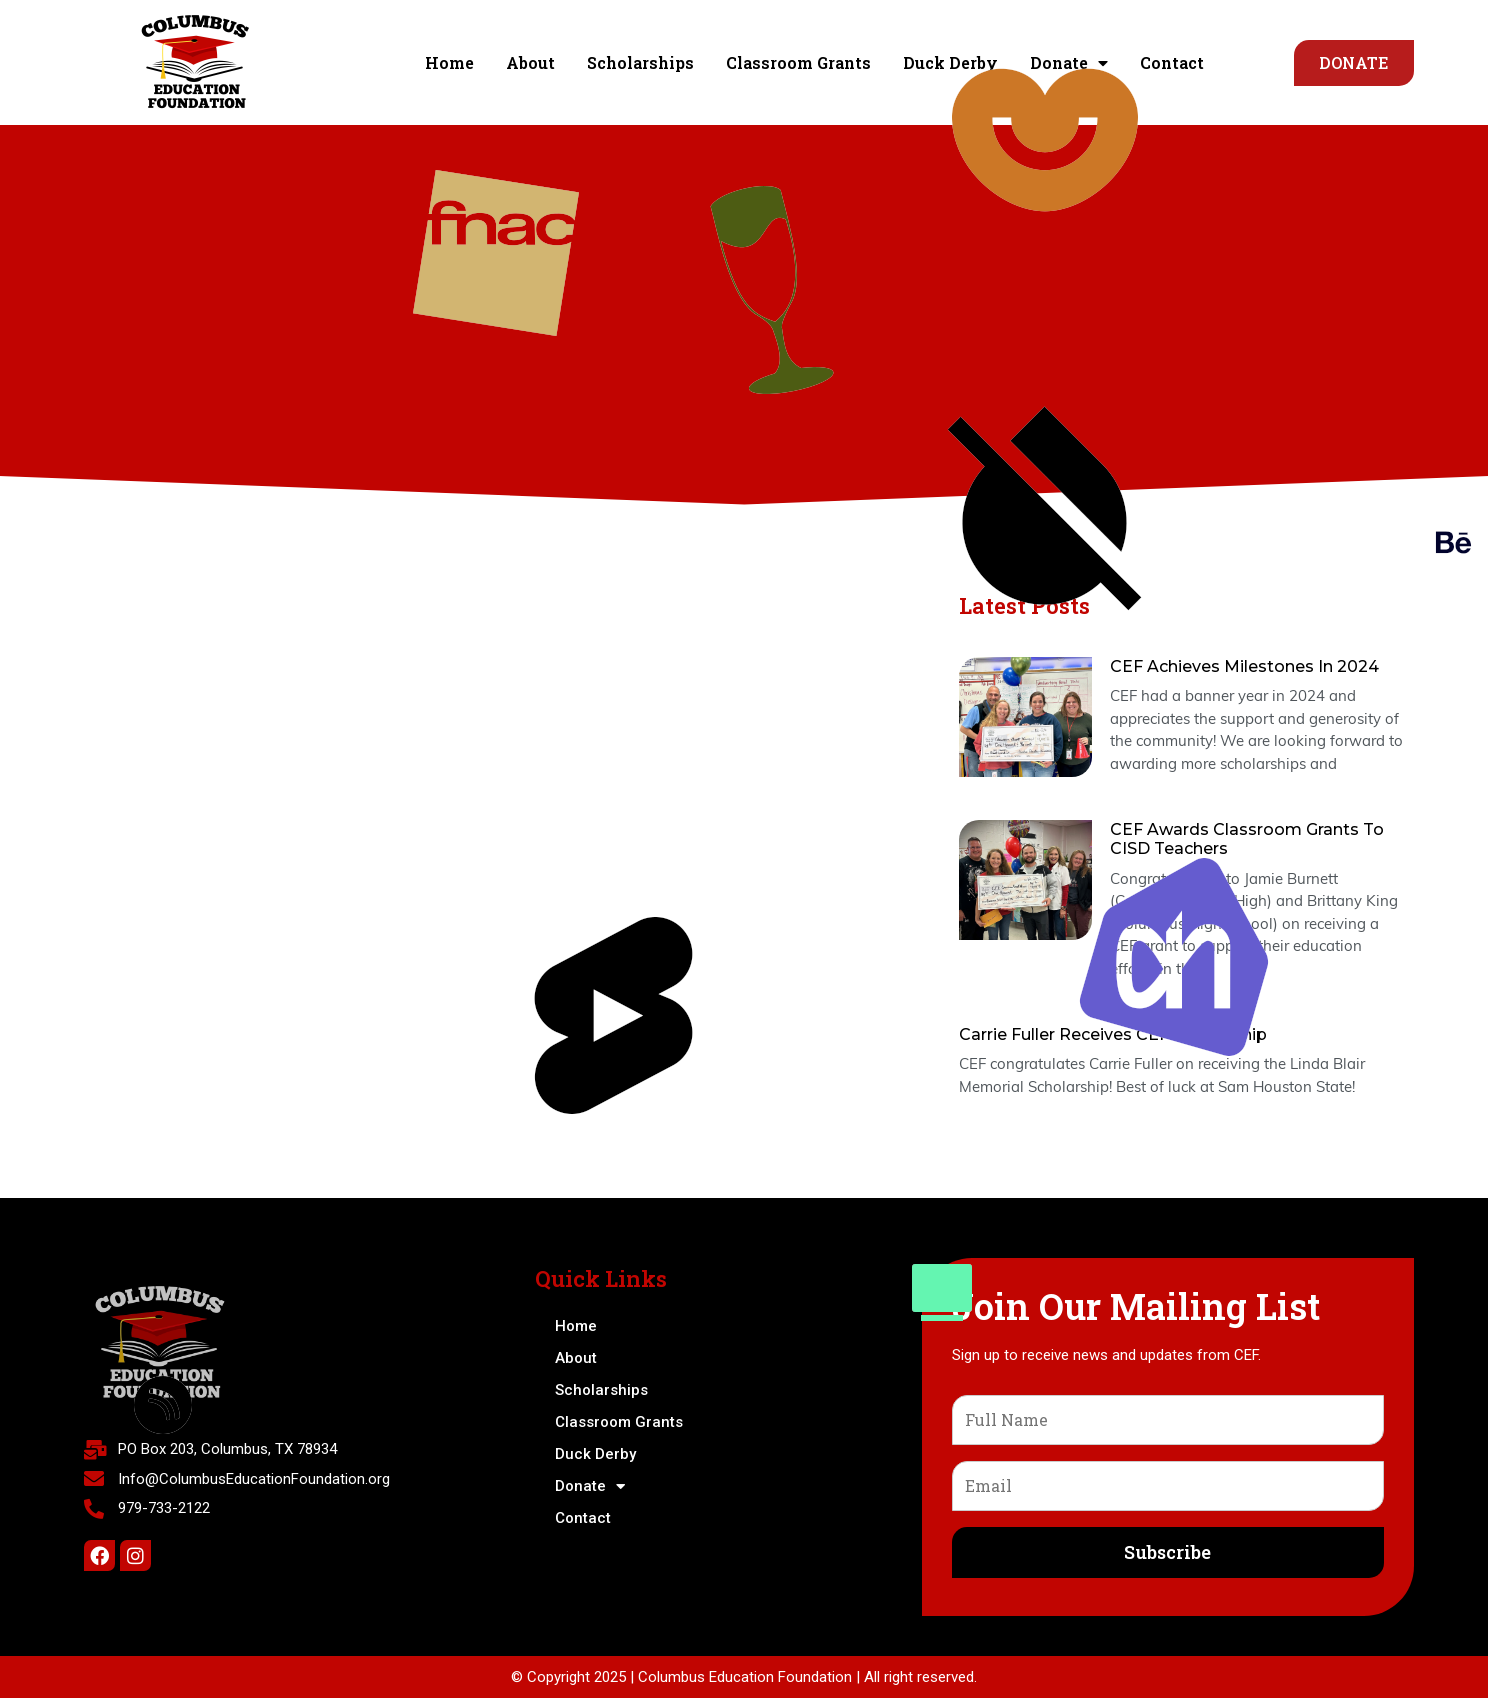  I want to click on open the Albert Heijn grocery store app, so click(1174, 957).